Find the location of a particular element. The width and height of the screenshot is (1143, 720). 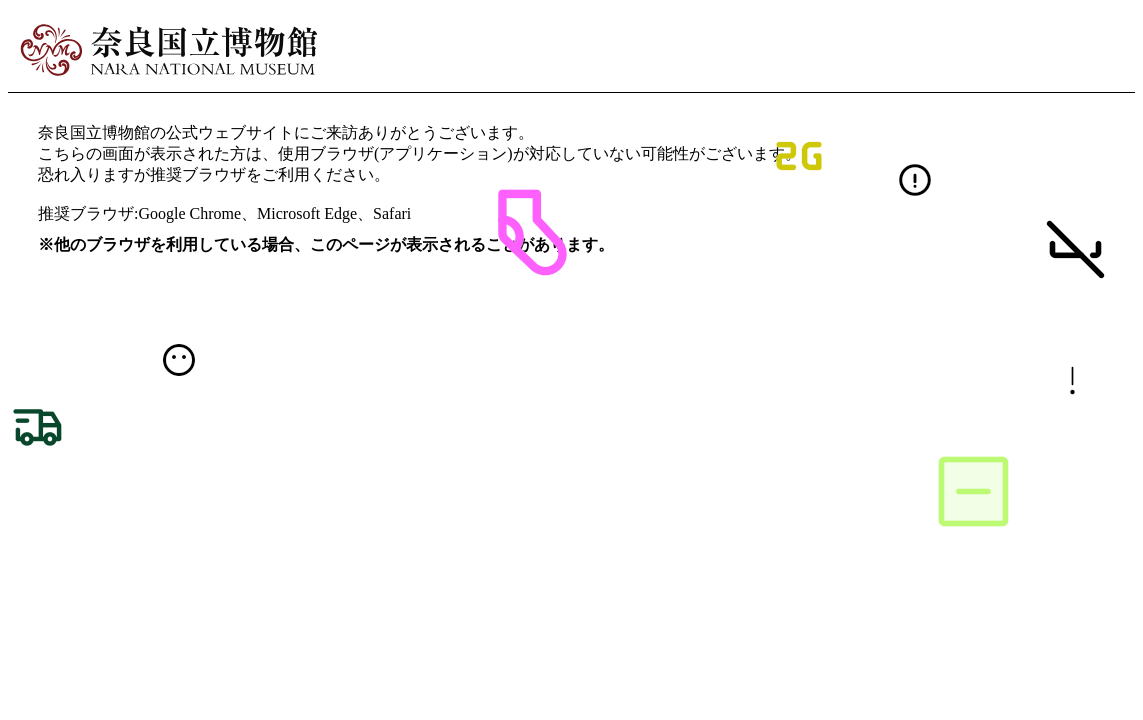

indicates a neutral or no-response status is located at coordinates (179, 360).